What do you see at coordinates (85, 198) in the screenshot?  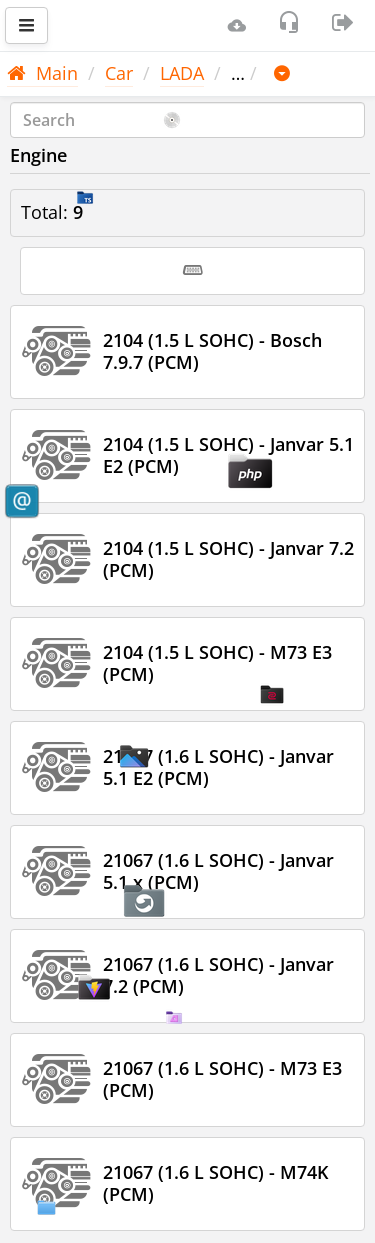 I see `open typescript project files folder` at bounding box center [85, 198].